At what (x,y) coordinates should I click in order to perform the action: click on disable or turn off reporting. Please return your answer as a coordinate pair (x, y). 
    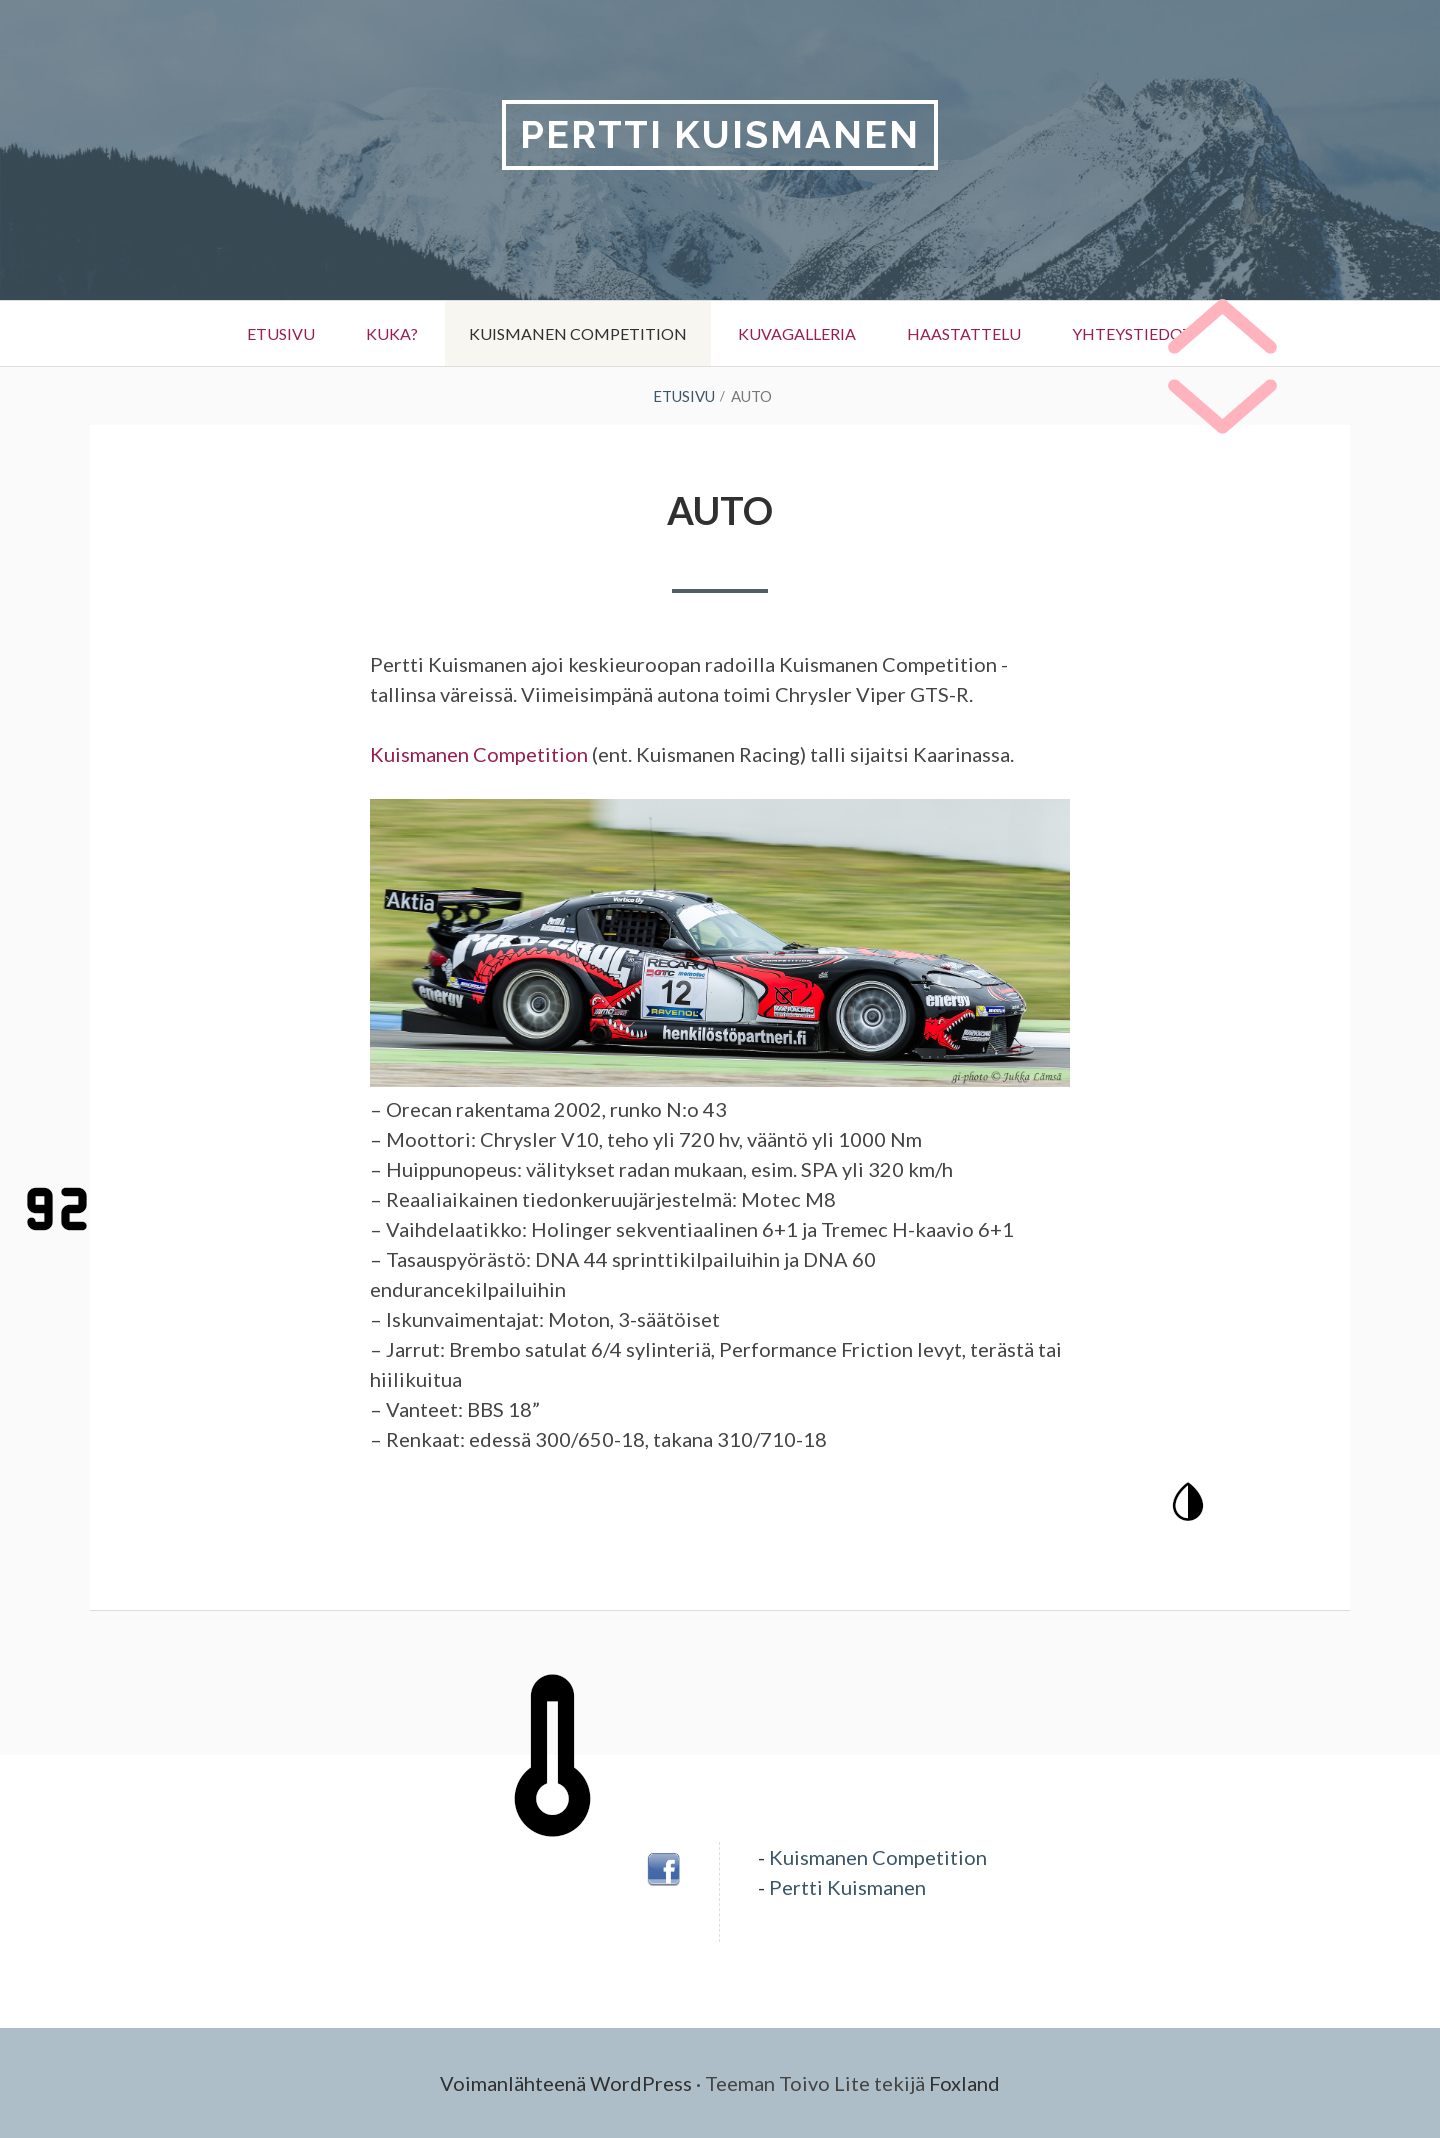
    Looking at the image, I should click on (784, 996).